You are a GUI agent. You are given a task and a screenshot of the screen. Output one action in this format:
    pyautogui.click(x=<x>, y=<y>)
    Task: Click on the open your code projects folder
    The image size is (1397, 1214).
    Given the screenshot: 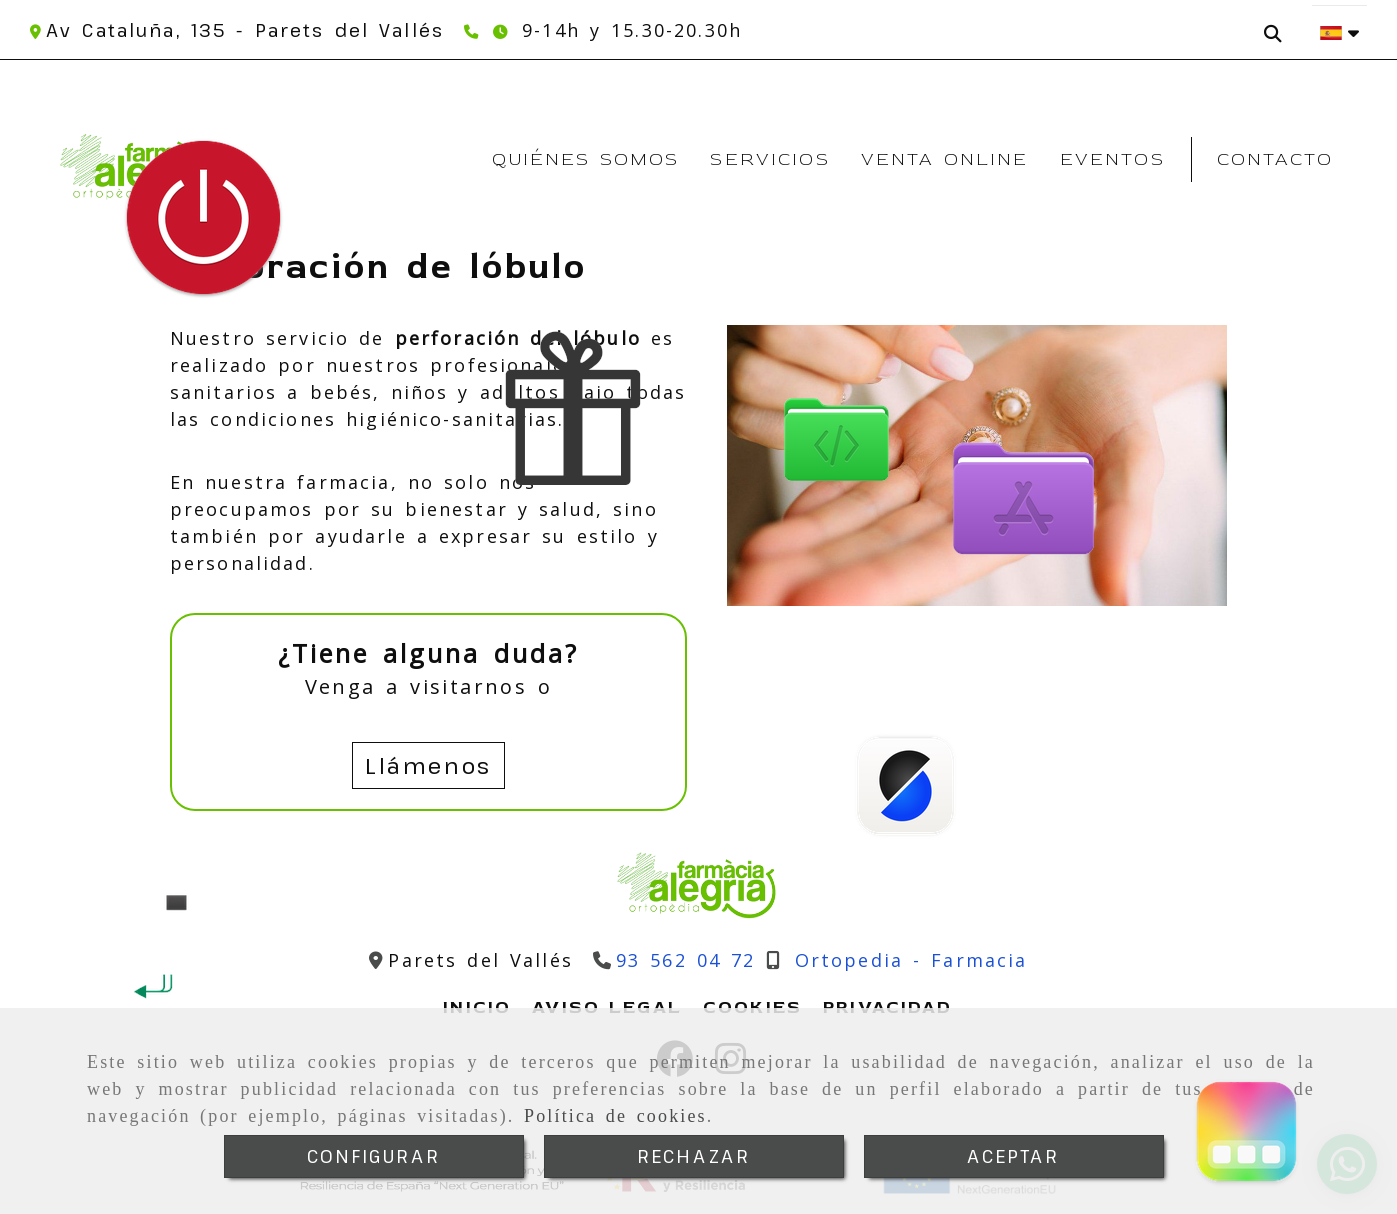 What is the action you would take?
    pyautogui.click(x=836, y=439)
    